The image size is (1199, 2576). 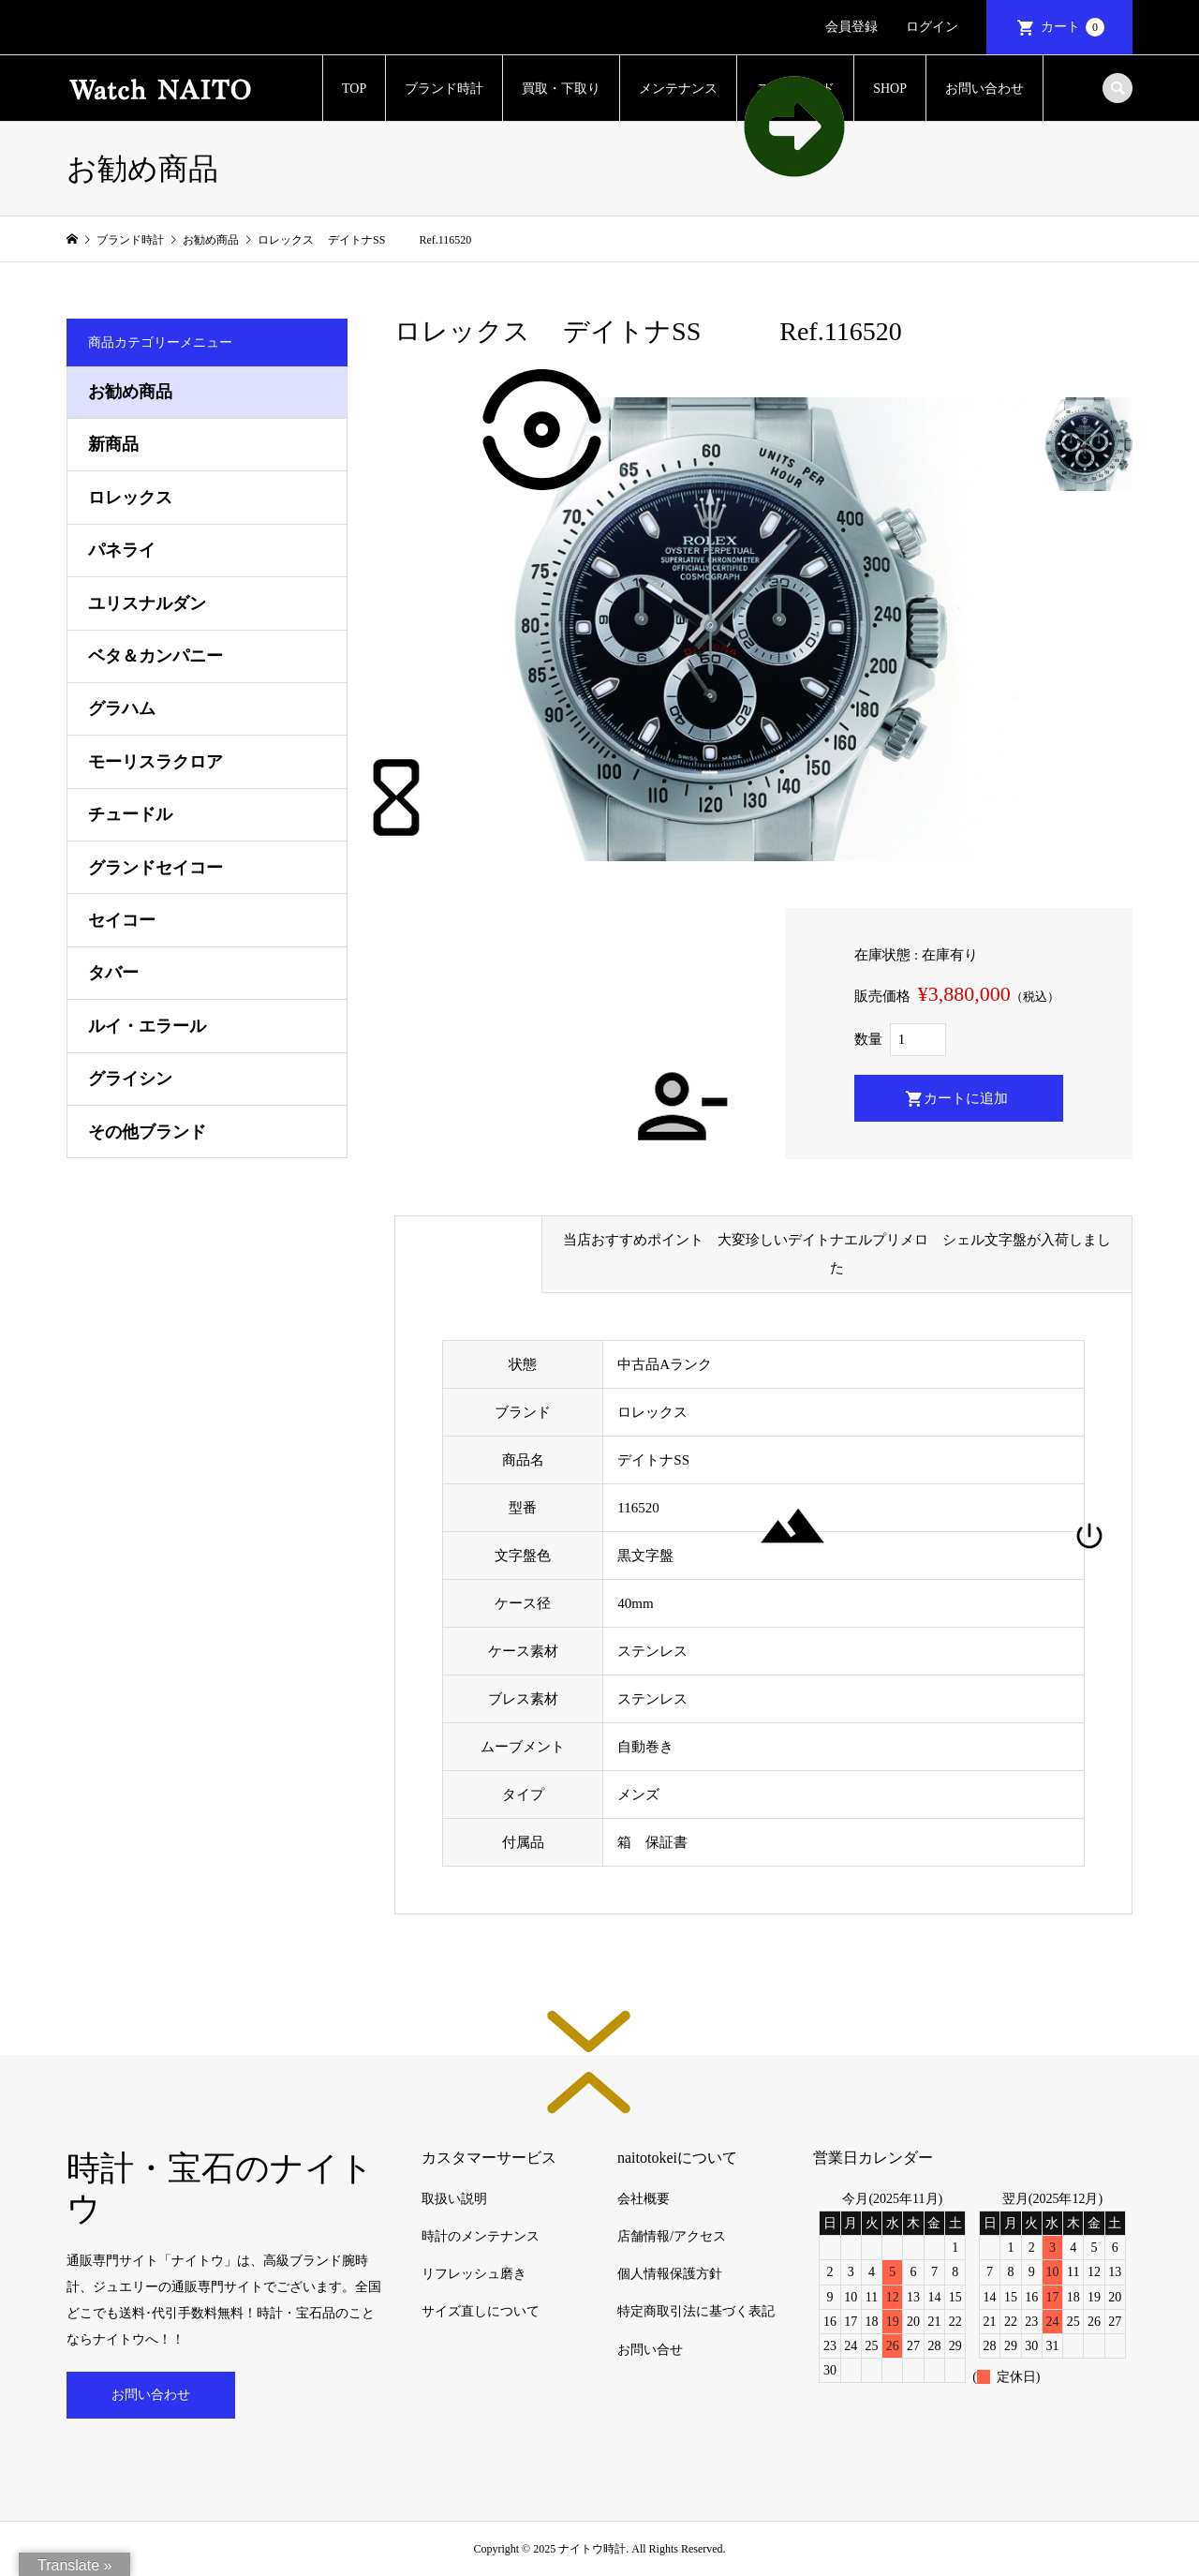 What do you see at coordinates (396, 797) in the screenshot?
I see `indicates a process is waiting or pending` at bounding box center [396, 797].